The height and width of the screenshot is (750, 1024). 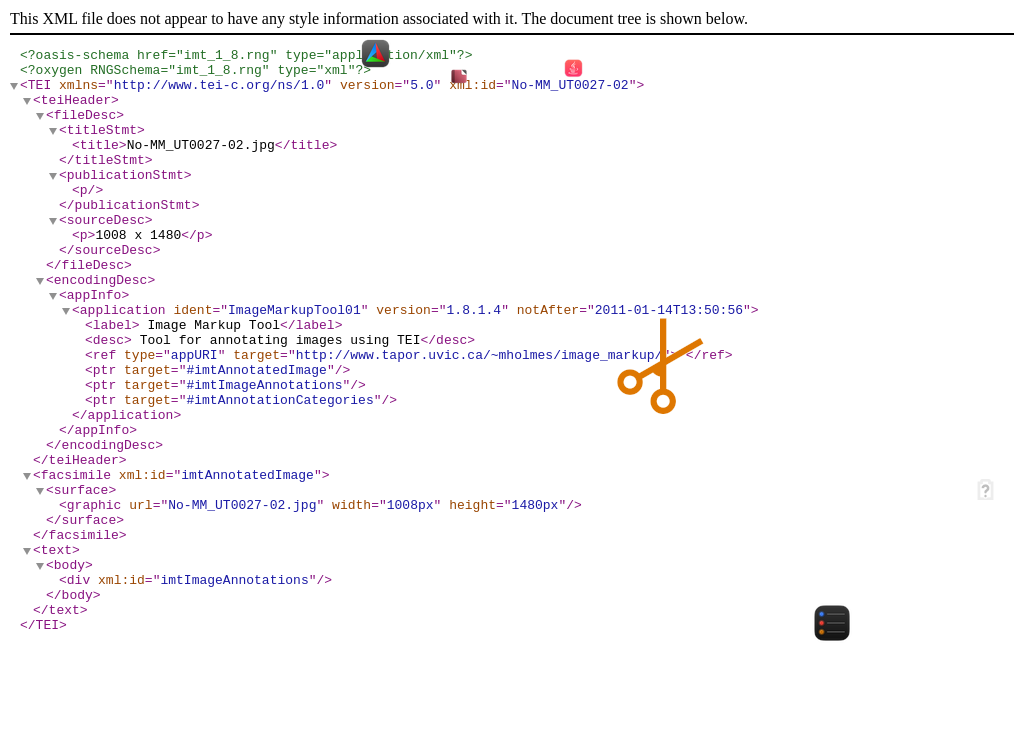 I want to click on open PDF Slicer to cut and rearrange PDF pages, so click(x=660, y=363).